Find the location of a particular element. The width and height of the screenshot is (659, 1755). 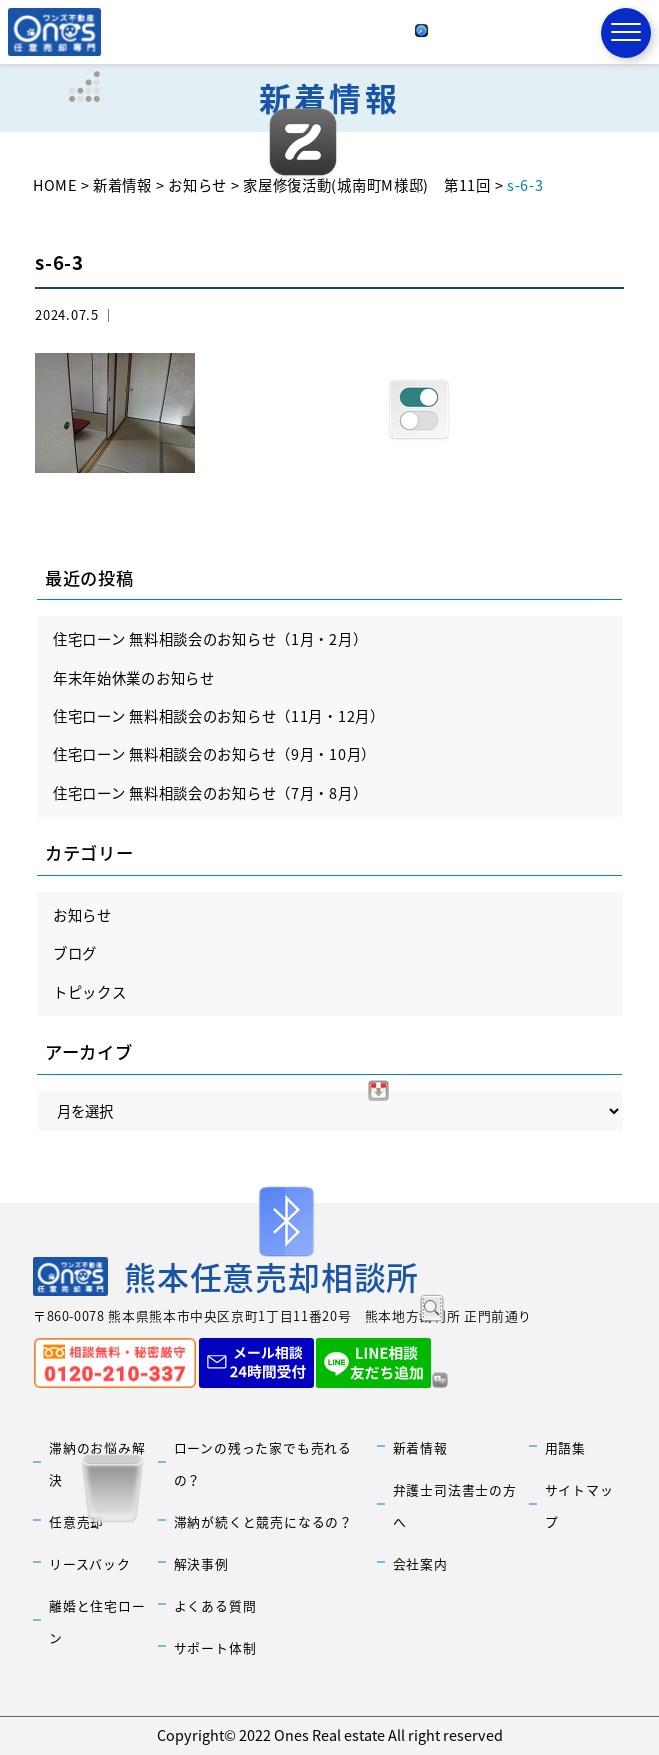

open the translate app is located at coordinates (440, 1380).